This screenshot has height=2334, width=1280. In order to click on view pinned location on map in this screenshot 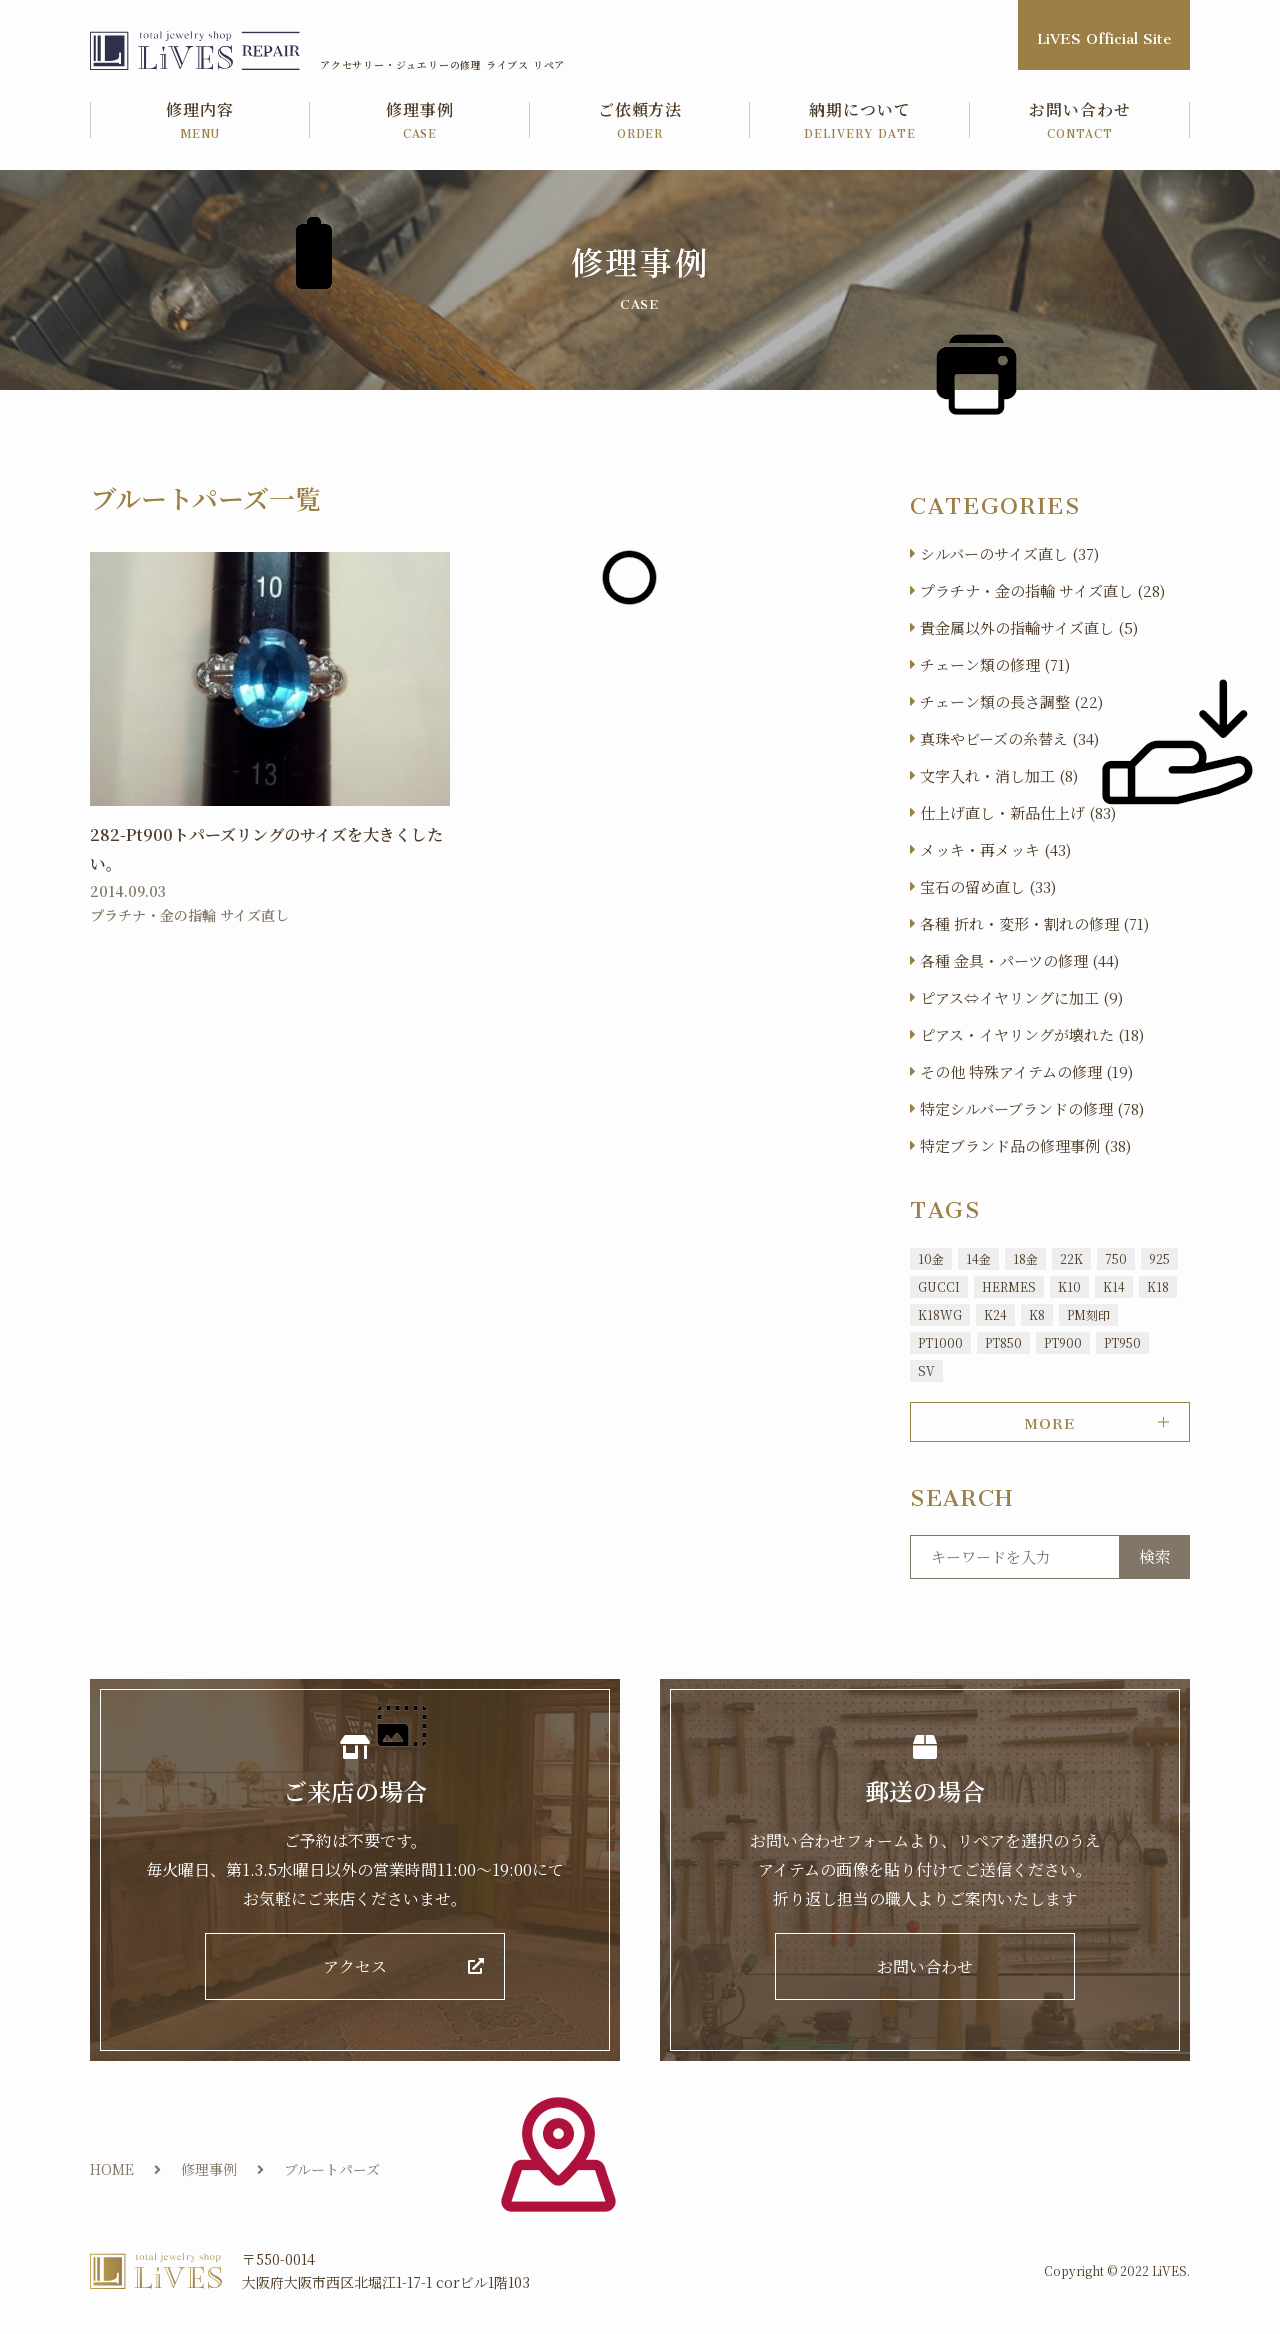, I will do `click(558, 2154)`.